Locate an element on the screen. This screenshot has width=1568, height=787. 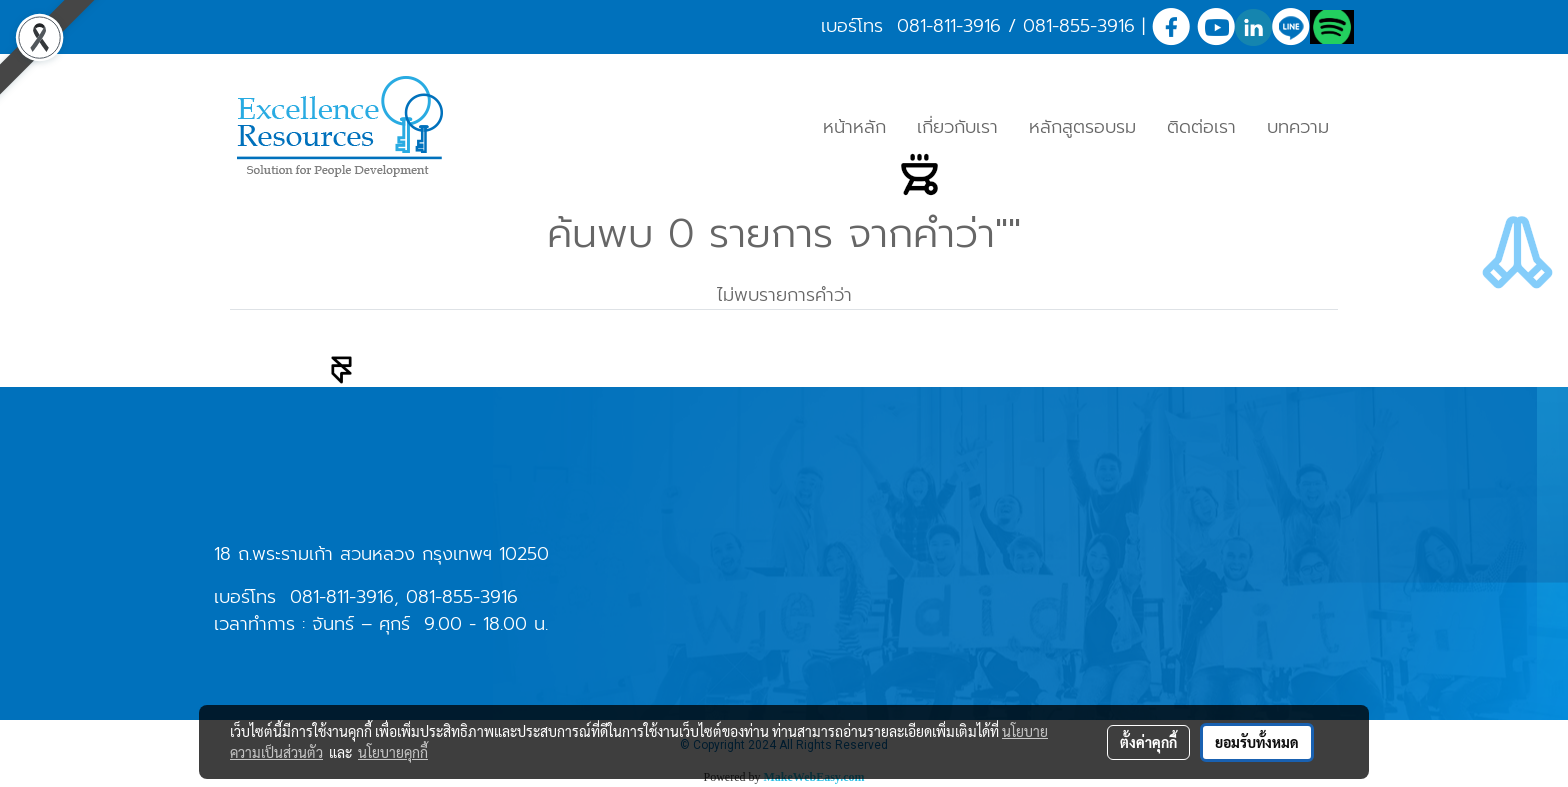
access grill or barbecue settings is located at coordinates (919, 174).